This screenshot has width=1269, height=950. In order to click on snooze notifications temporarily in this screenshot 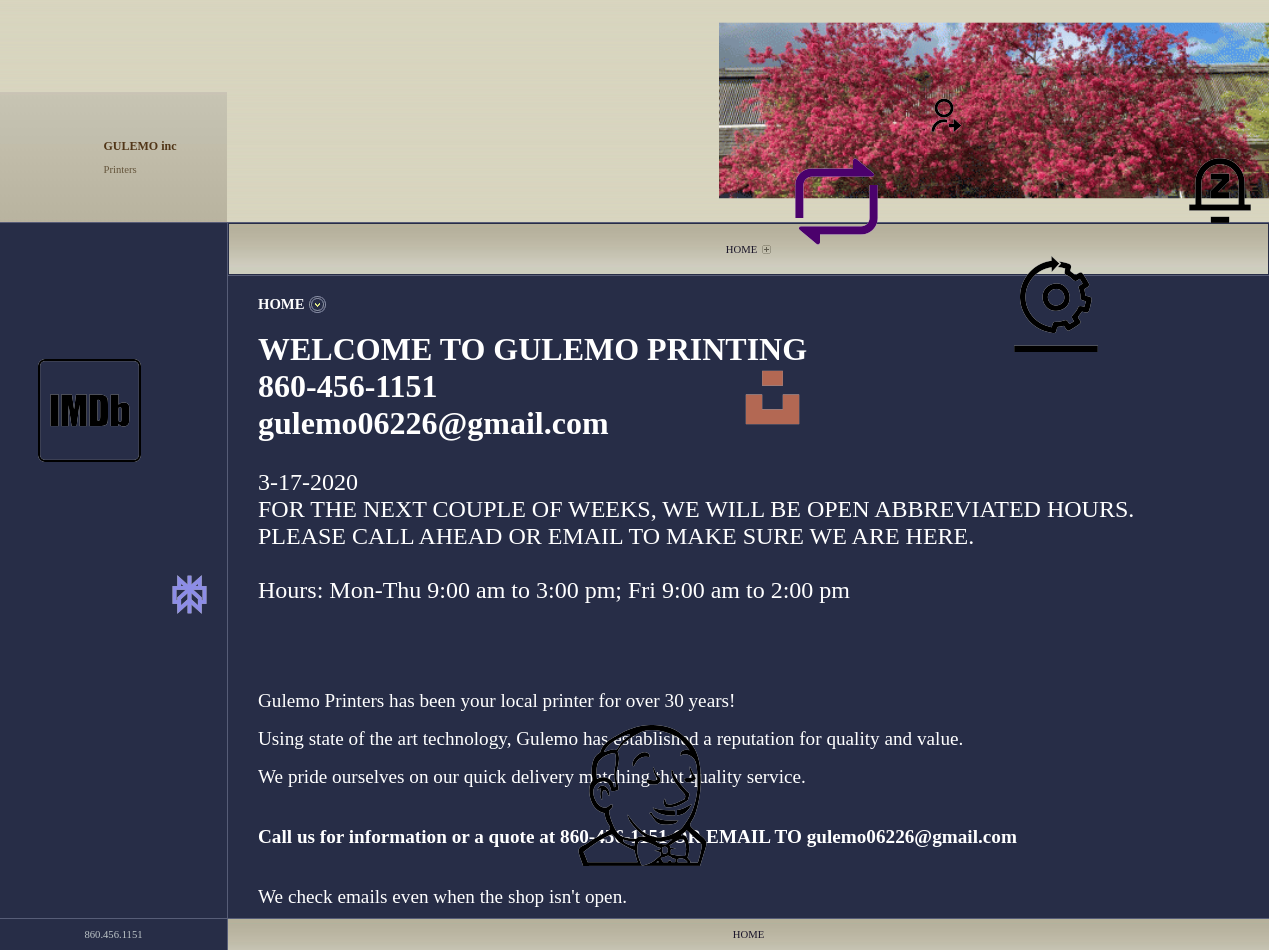, I will do `click(1220, 189)`.